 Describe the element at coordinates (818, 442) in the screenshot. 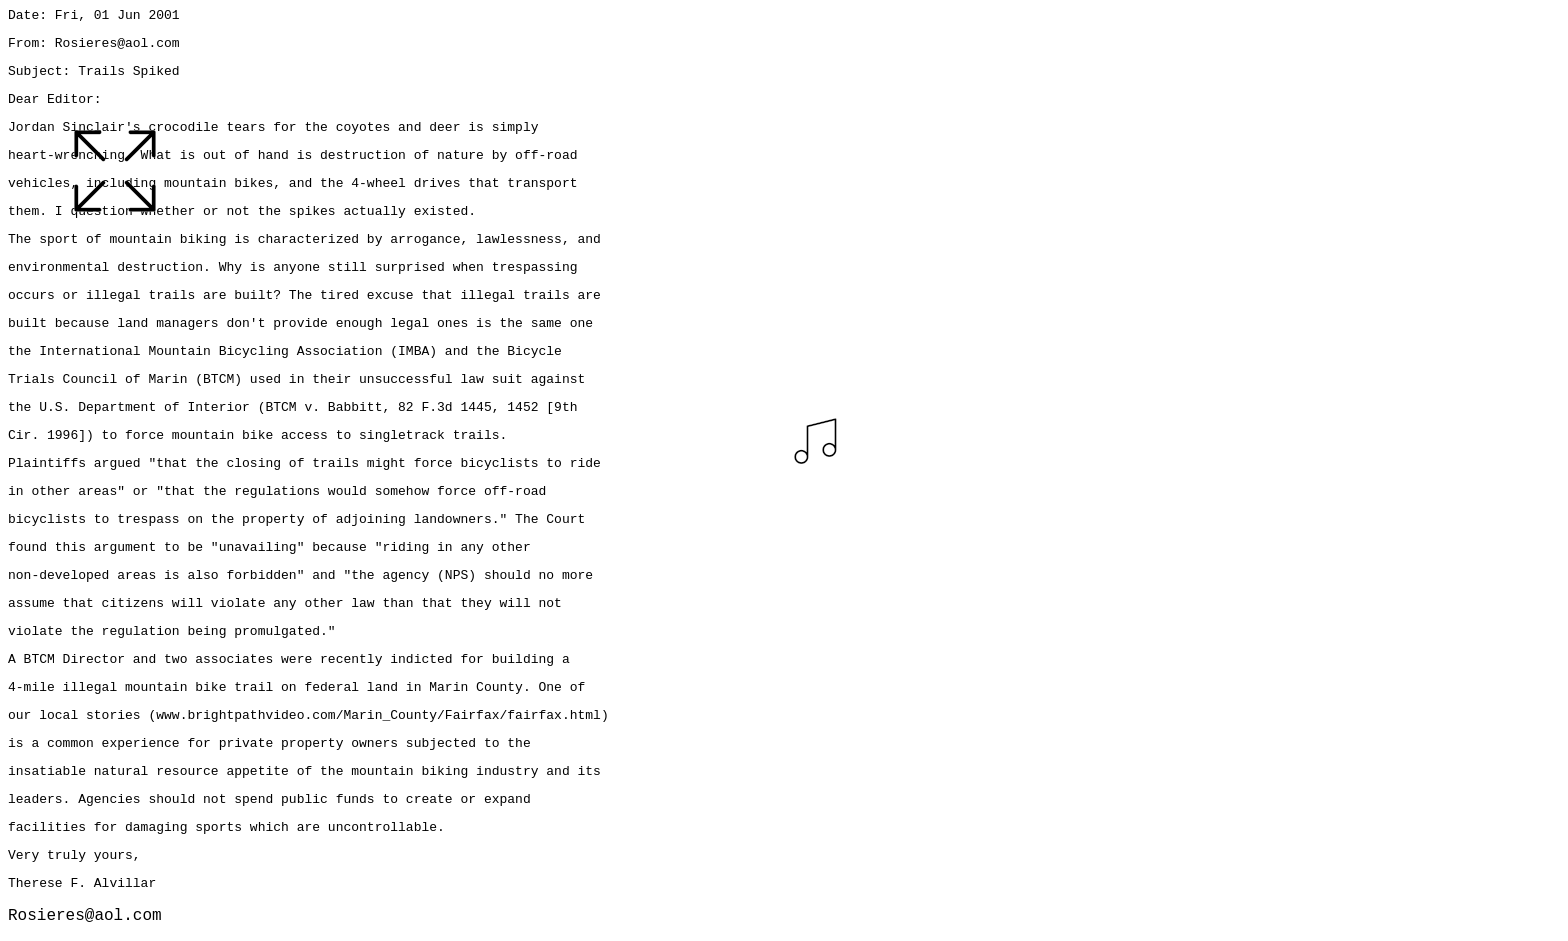

I see `access music or audio playback` at that location.